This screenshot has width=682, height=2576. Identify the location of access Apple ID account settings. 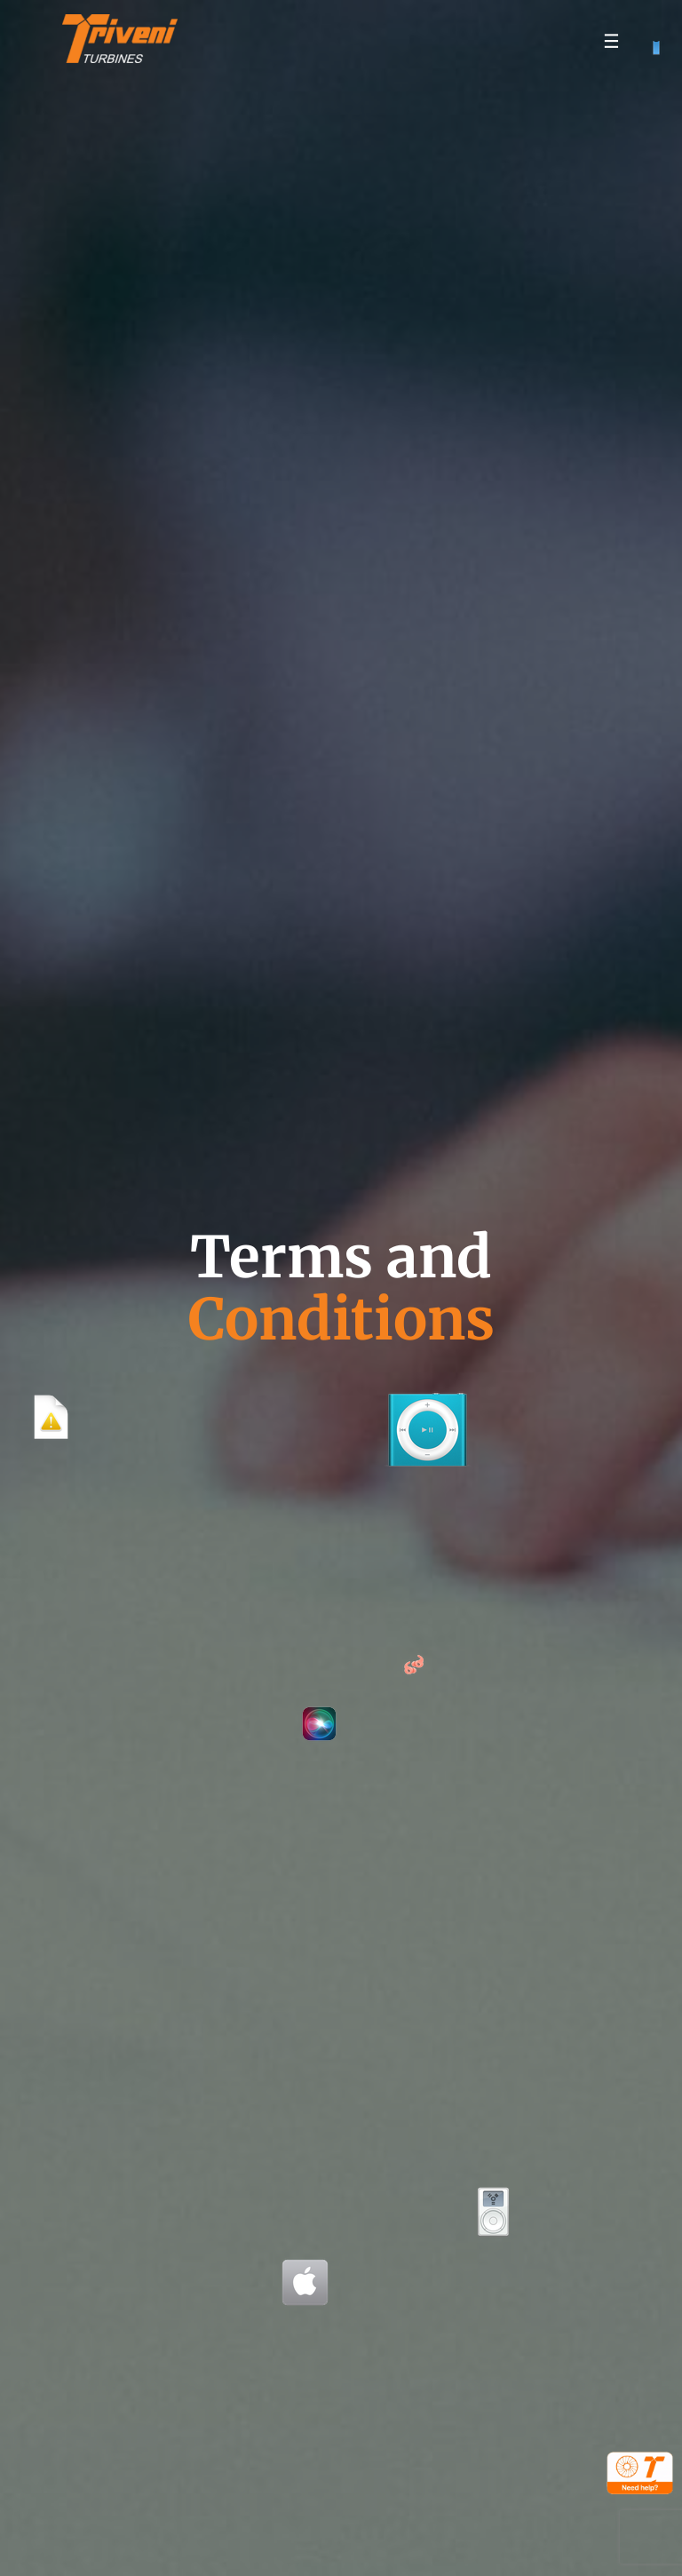
(305, 2282).